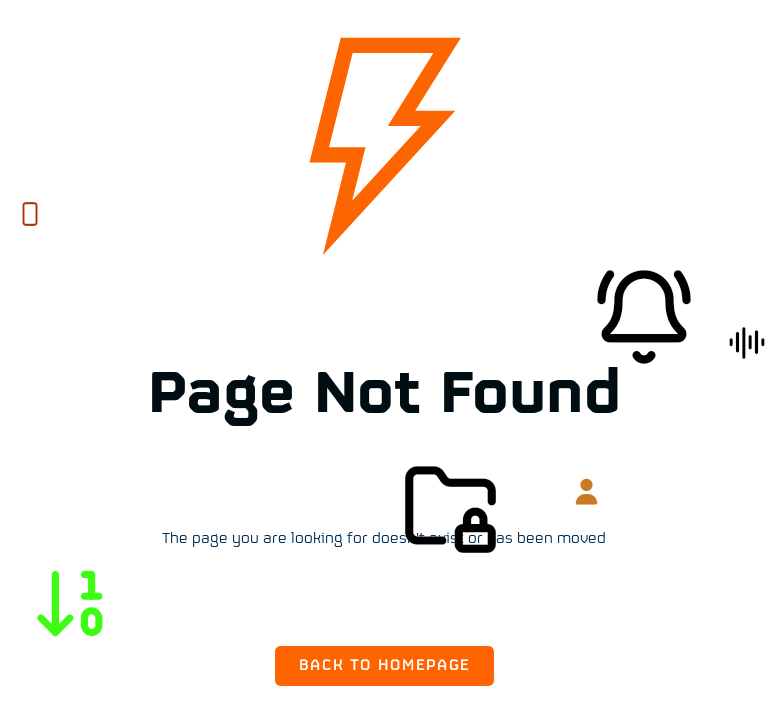 The image size is (768, 720). Describe the element at coordinates (644, 317) in the screenshot. I see `indicates an active notification or alert` at that location.